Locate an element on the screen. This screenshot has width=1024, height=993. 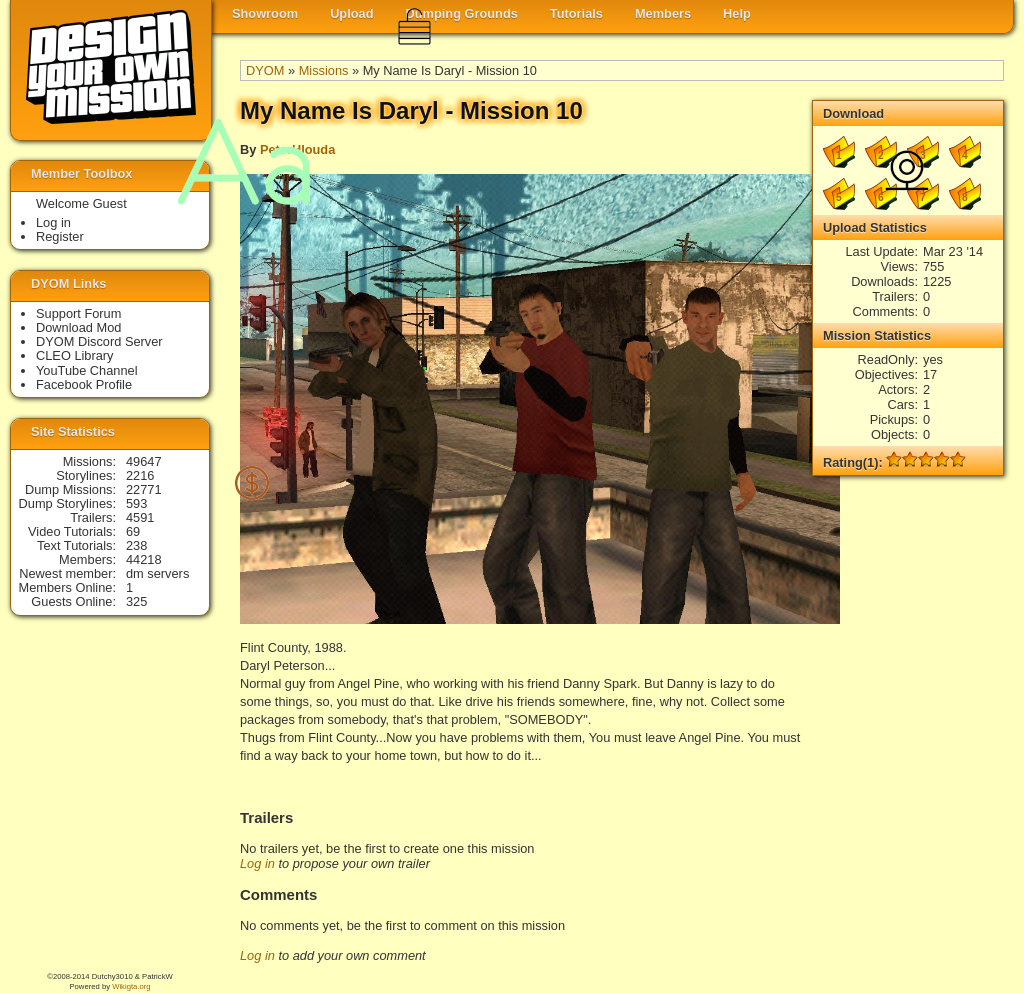
unlocked or unsecured state is located at coordinates (414, 28).